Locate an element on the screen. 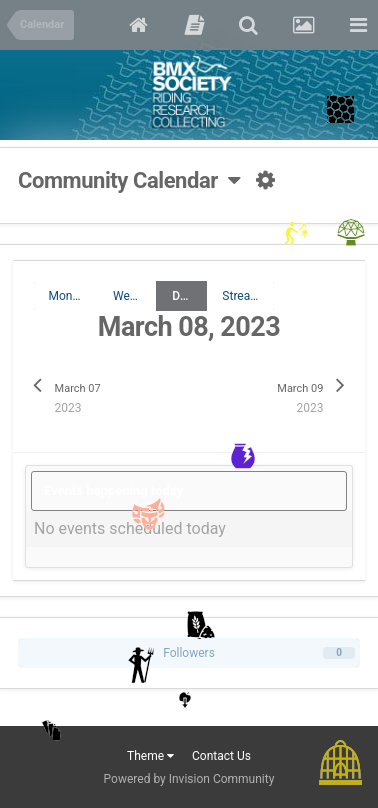  bird cage item or decoration in a game inventory is located at coordinates (340, 762).